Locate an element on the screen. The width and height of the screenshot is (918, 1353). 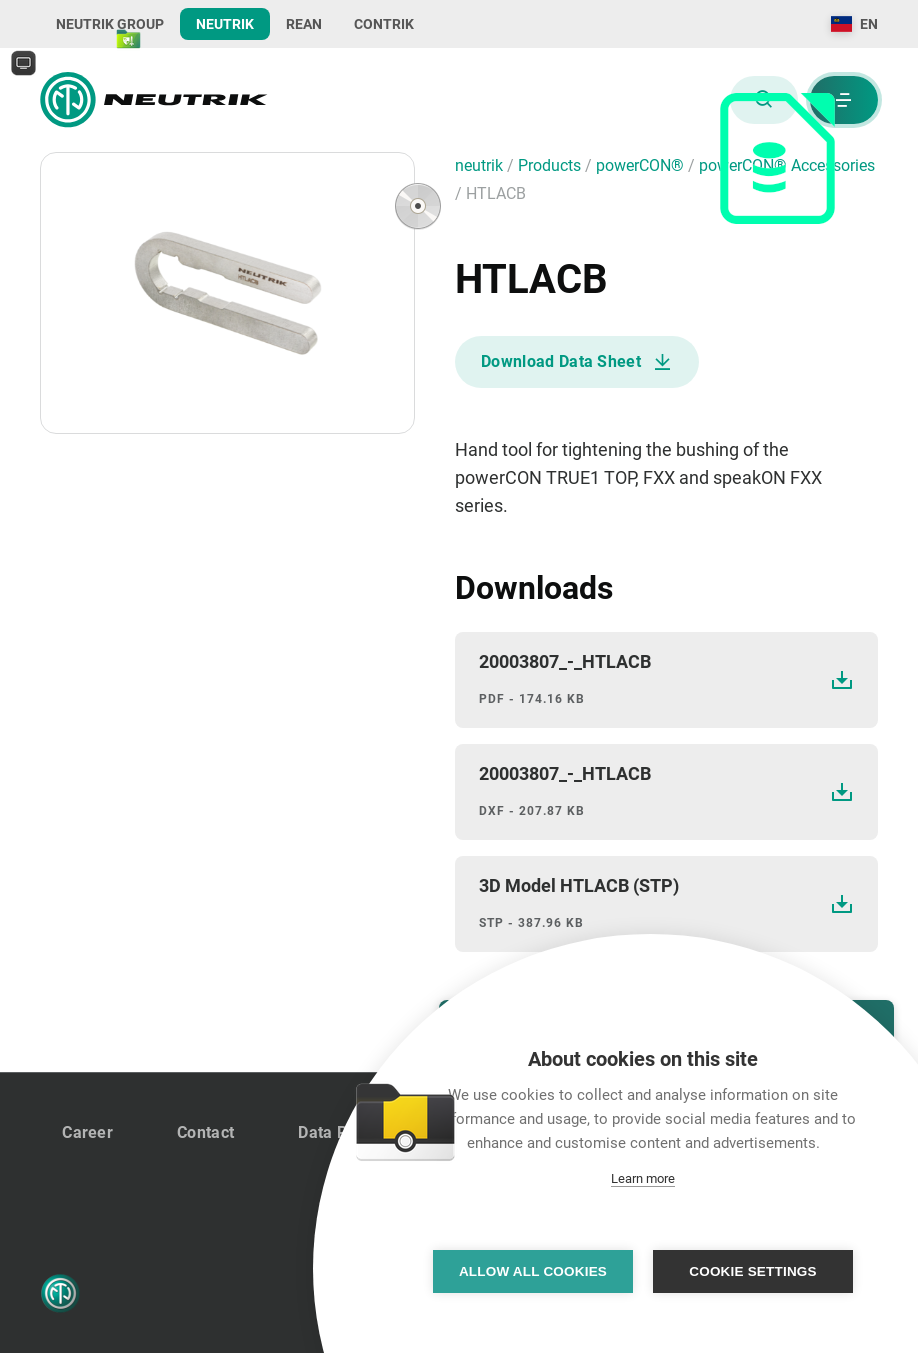
unmount or eject a CD/DVD disc is located at coordinates (418, 206).